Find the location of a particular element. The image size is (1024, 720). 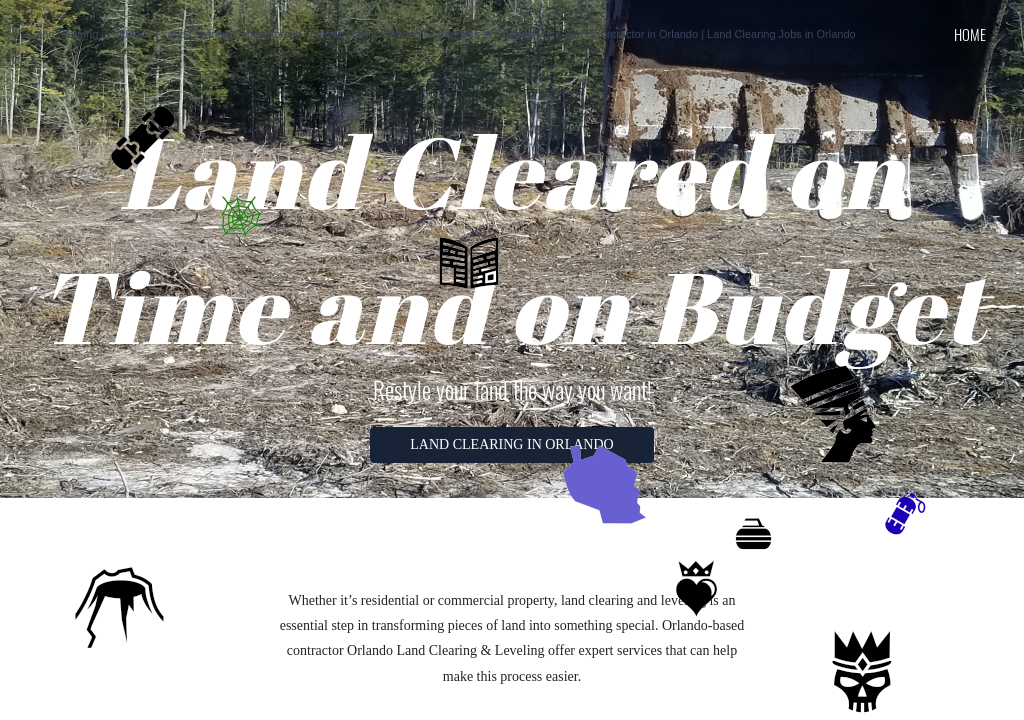

indicates a spider or web-related game element is located at coordinates (241, 216).